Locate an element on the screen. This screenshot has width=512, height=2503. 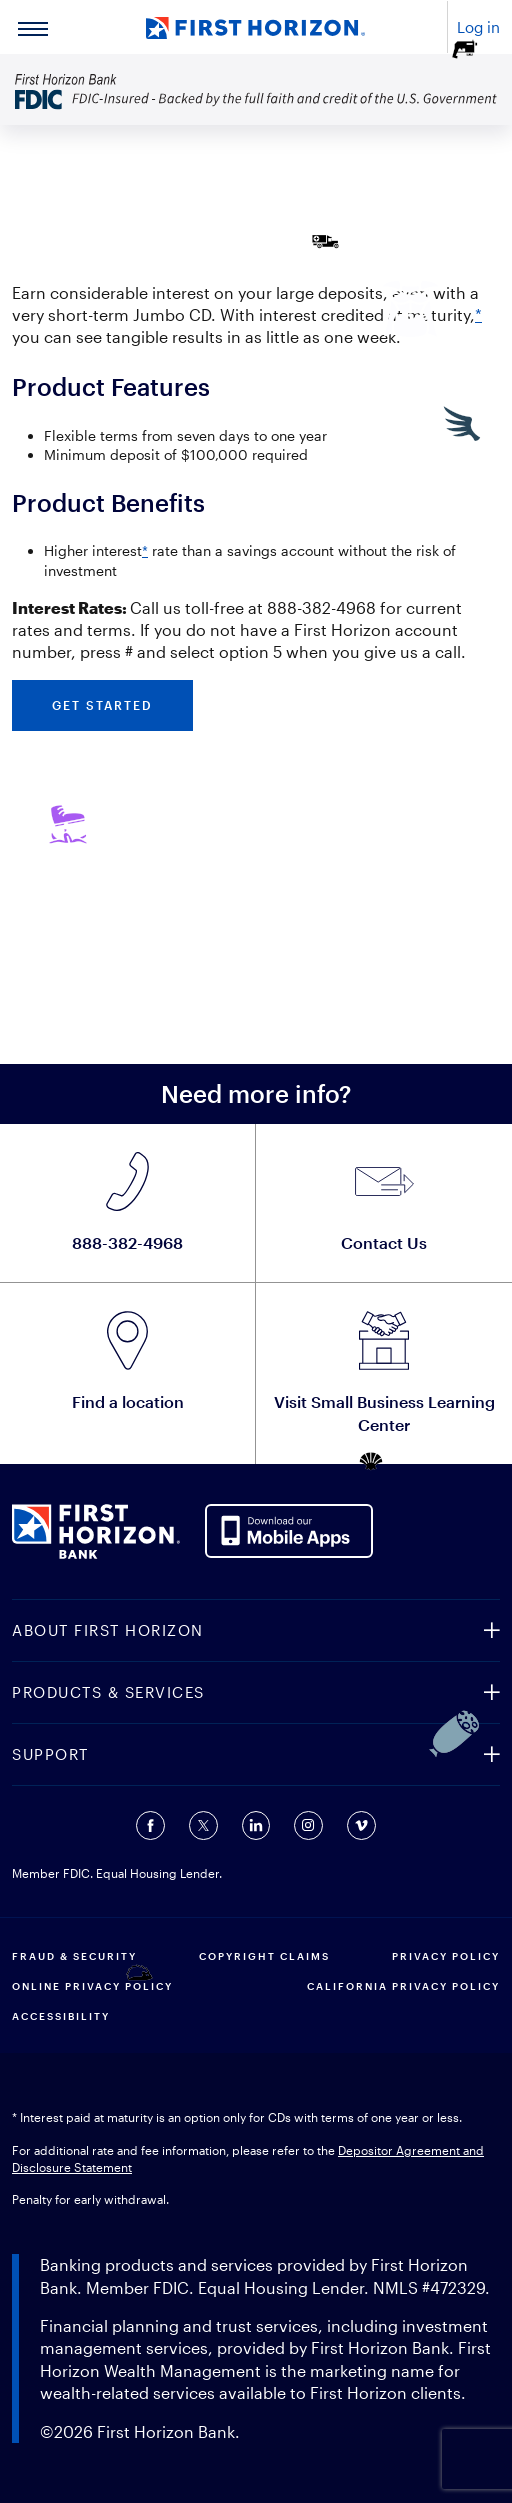
military ambulance unit or medical transport is located at coordinates (325, 241).